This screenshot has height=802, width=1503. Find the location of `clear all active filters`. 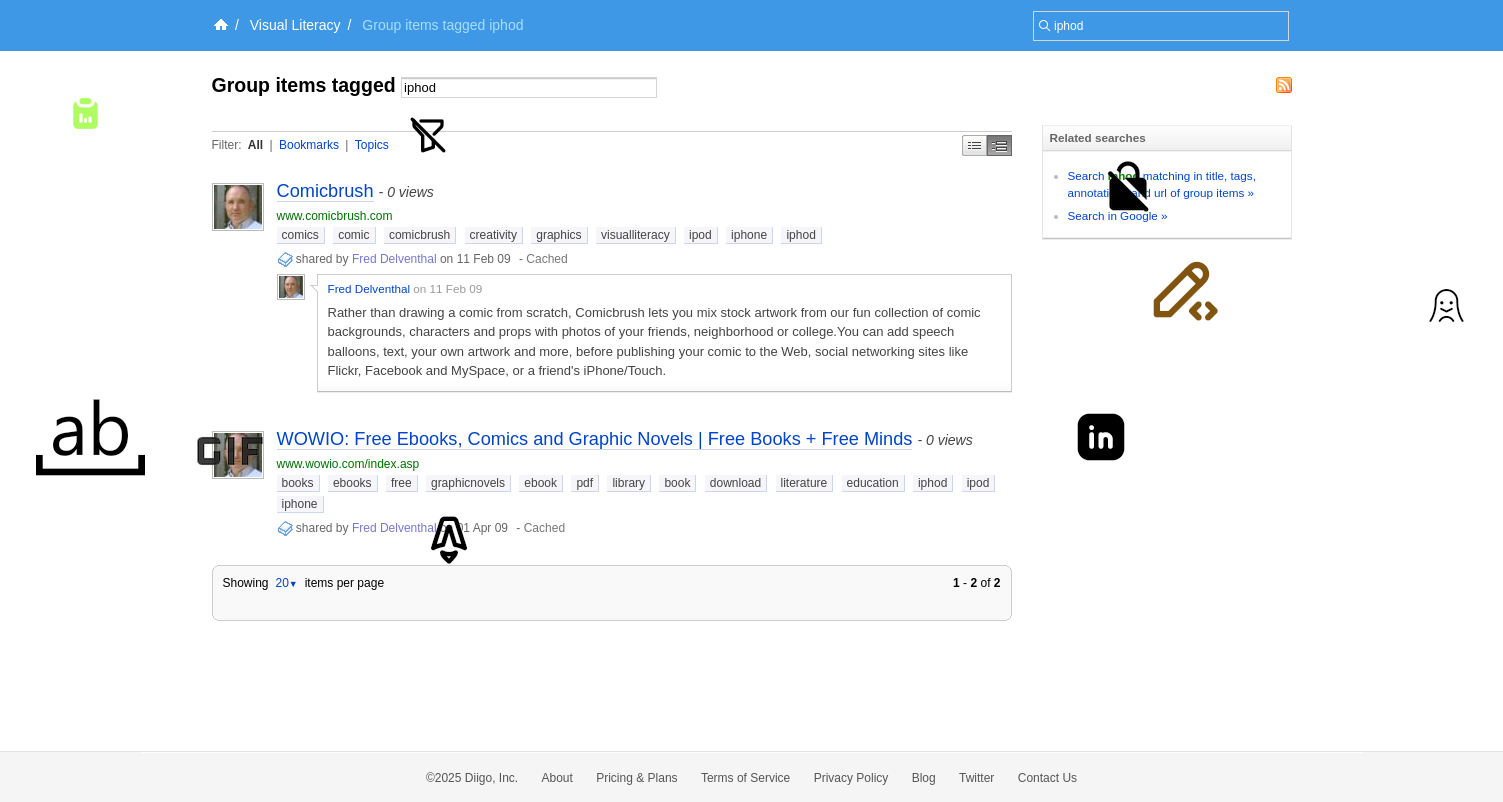

clear all active filters is located at coordinates (428, 135).